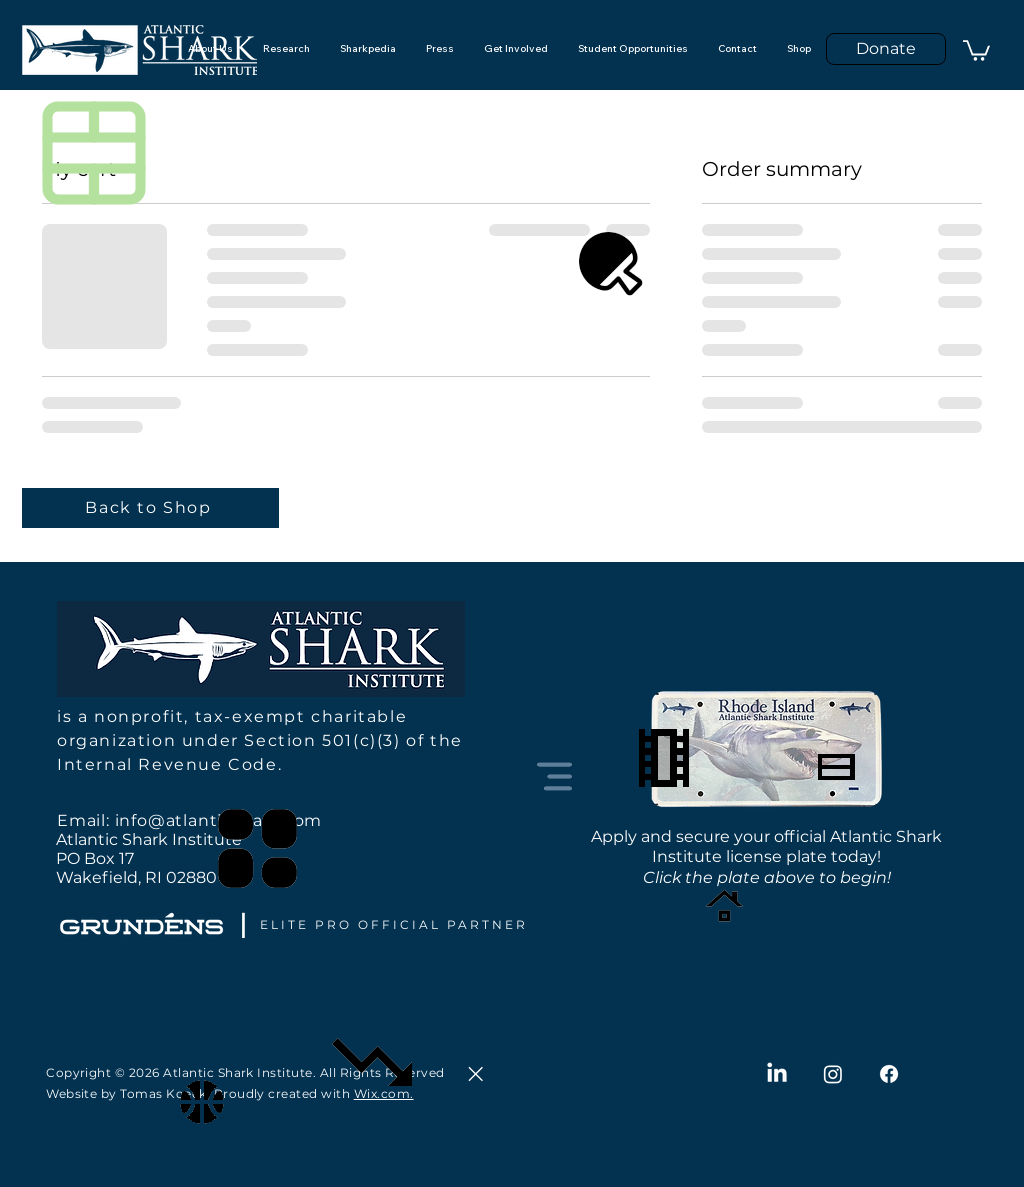 The width and height of the screenshot is (1024, 1187). What do you see at coordinates (664, 758) in the screenshot?
I see `access movies or video content` at bounding box center [664, 758].